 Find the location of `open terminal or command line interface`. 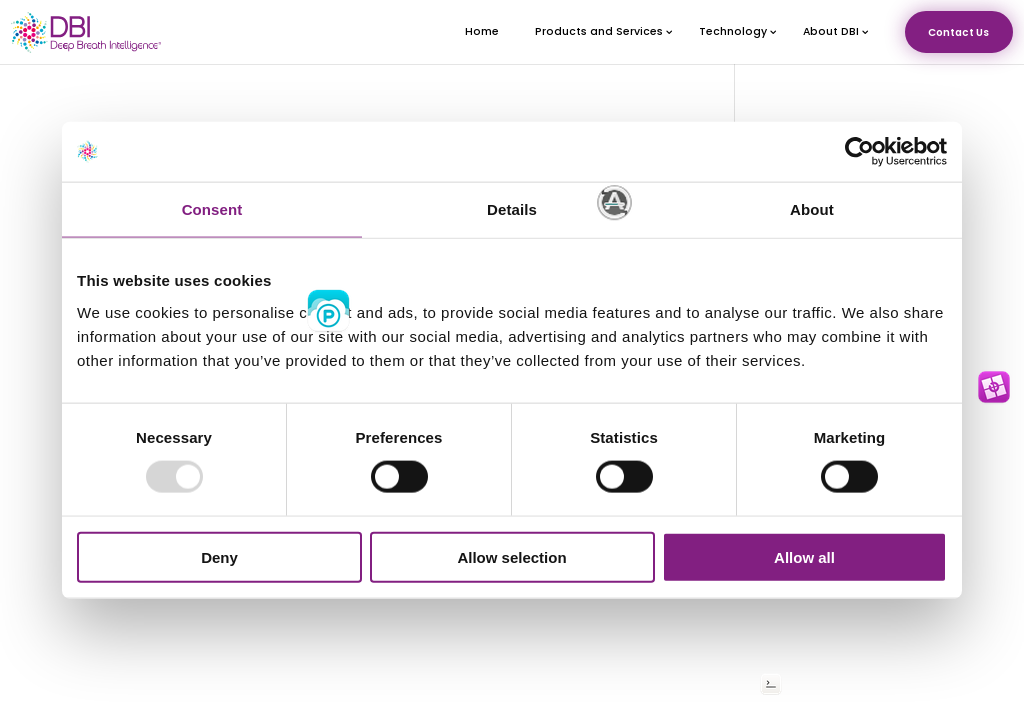

open terminal or command line interface is located at coordinates (771, 684).